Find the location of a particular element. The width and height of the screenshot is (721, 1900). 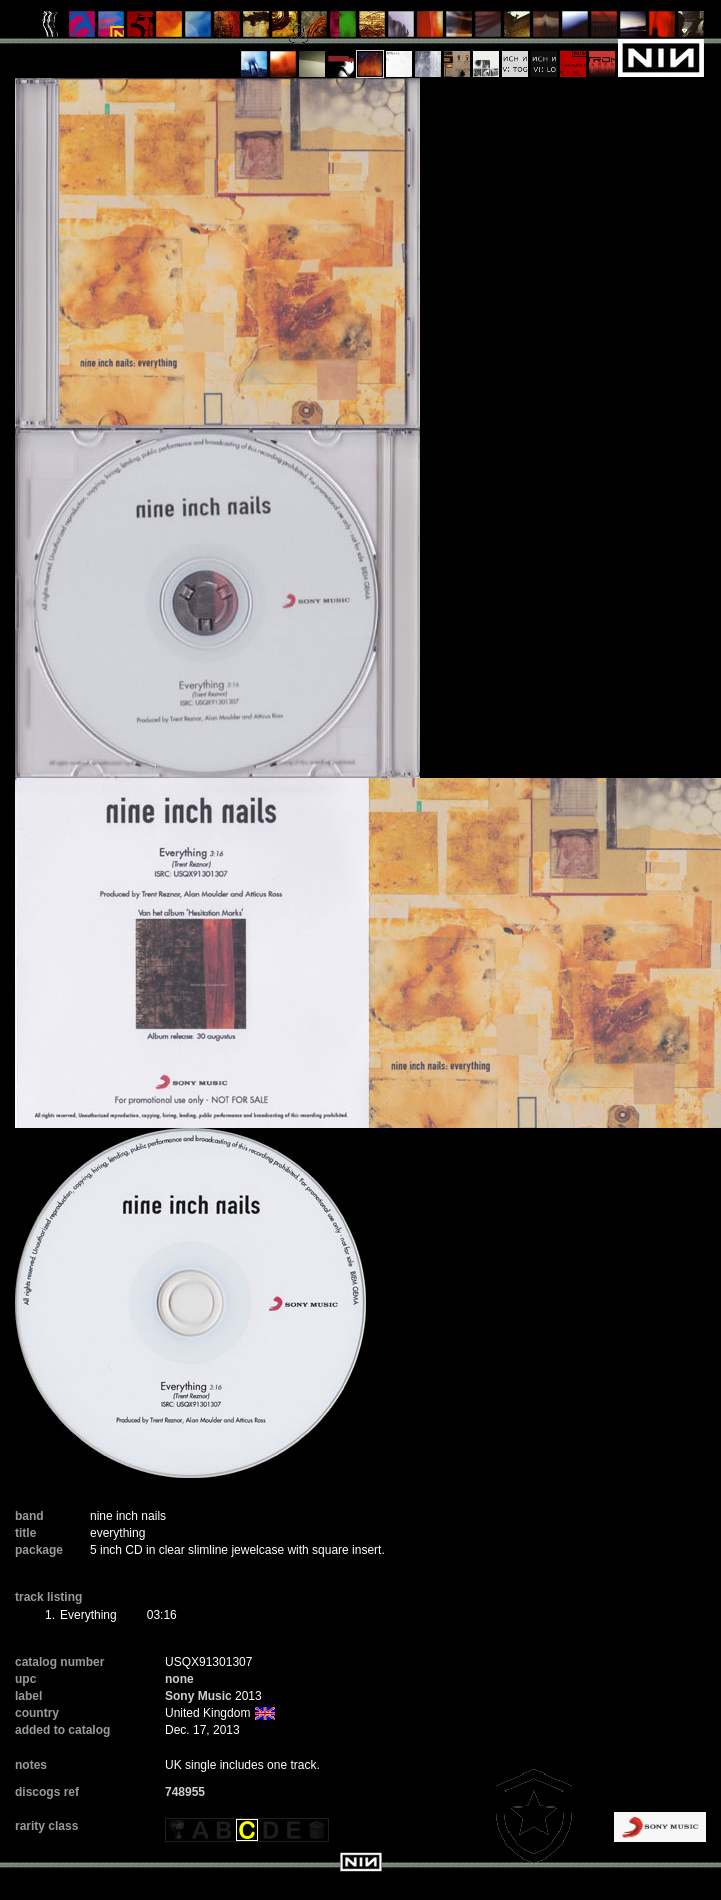

contact local police or emergency services is located at coordinates (534, 1816).